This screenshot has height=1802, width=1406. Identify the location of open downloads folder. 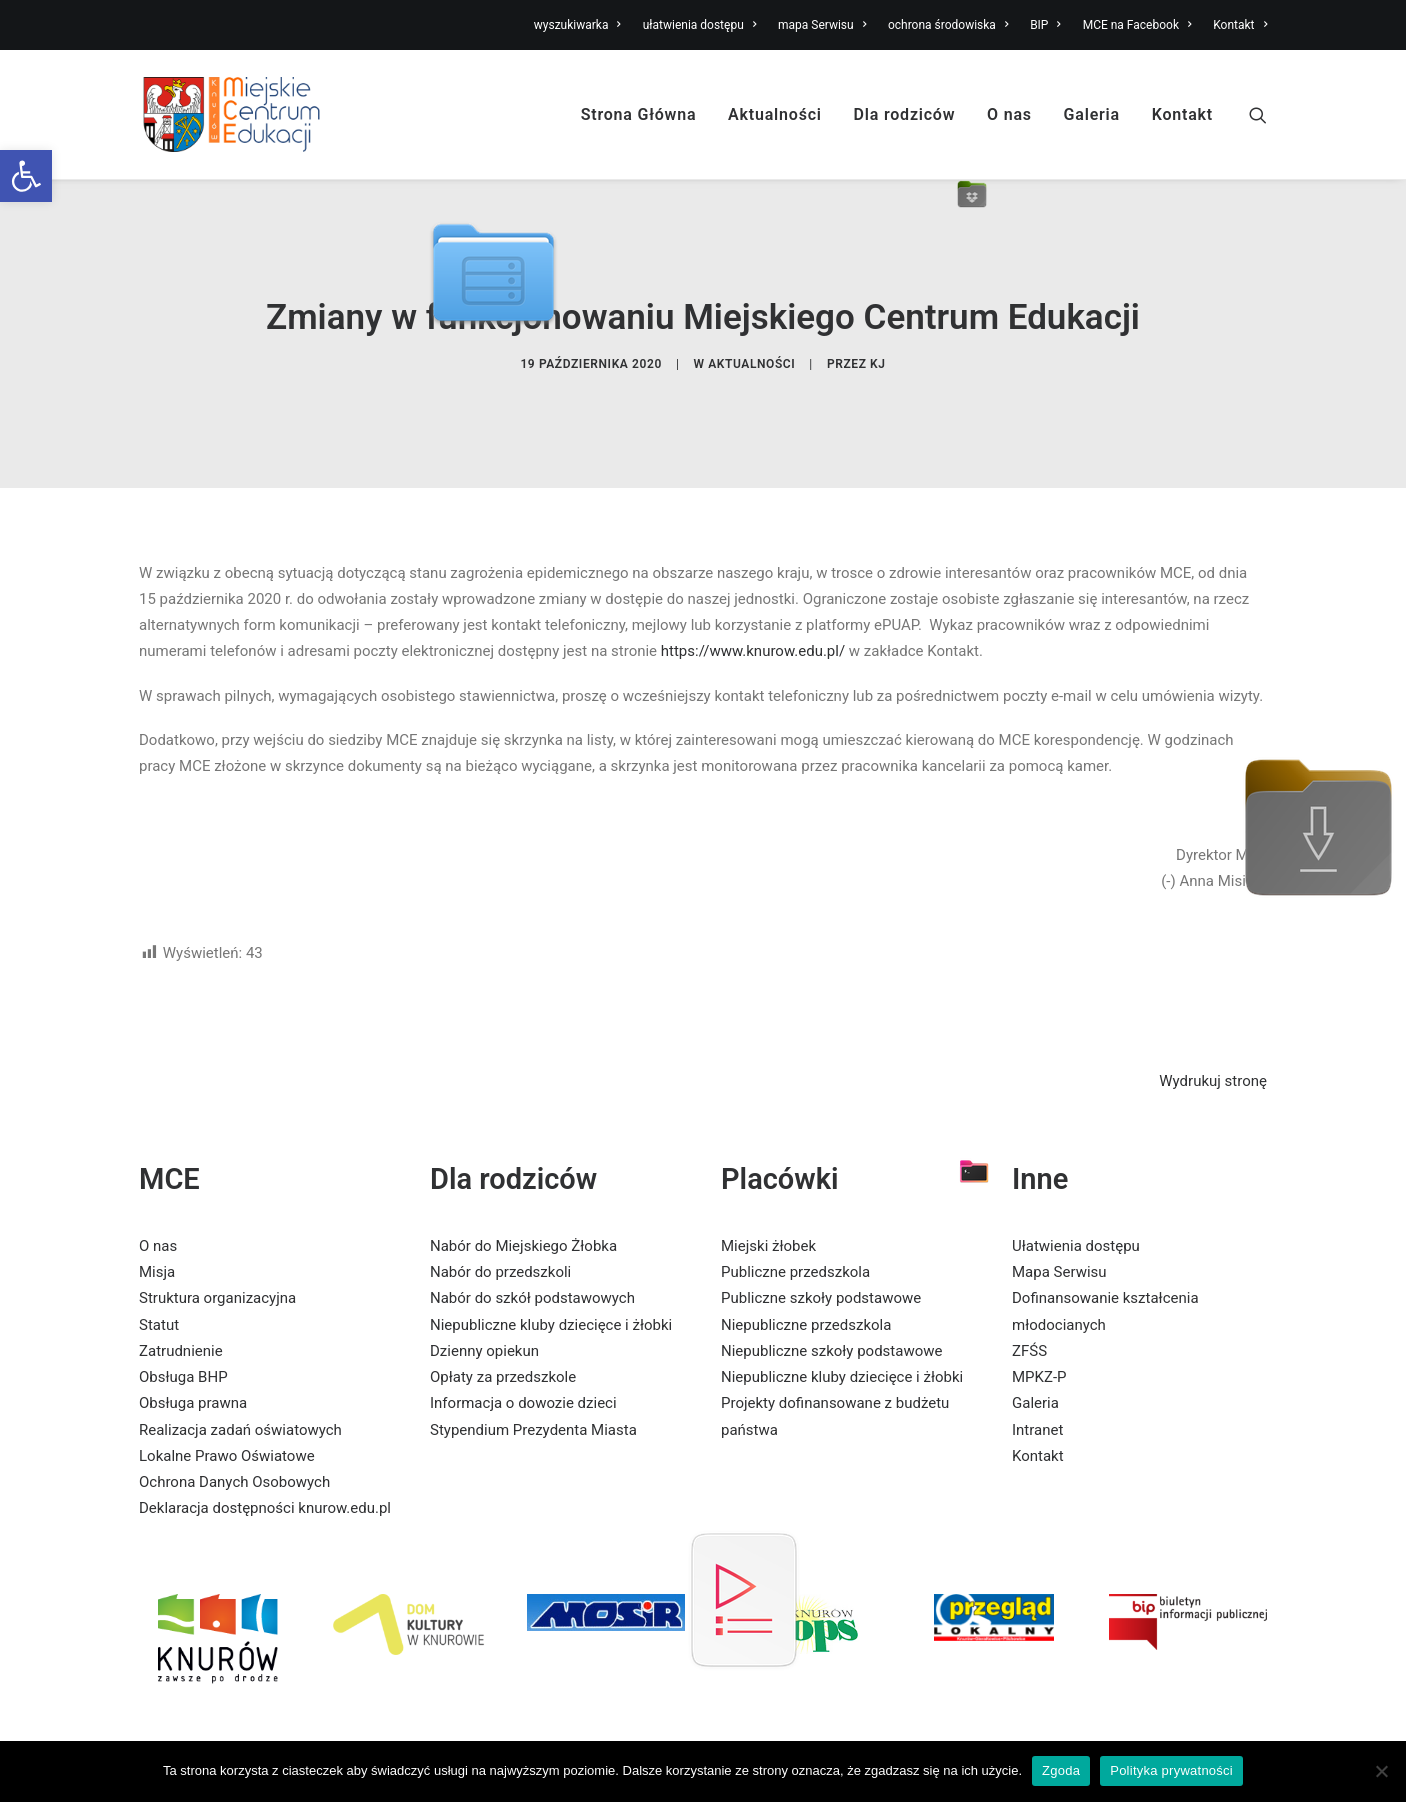
(1318, 827).